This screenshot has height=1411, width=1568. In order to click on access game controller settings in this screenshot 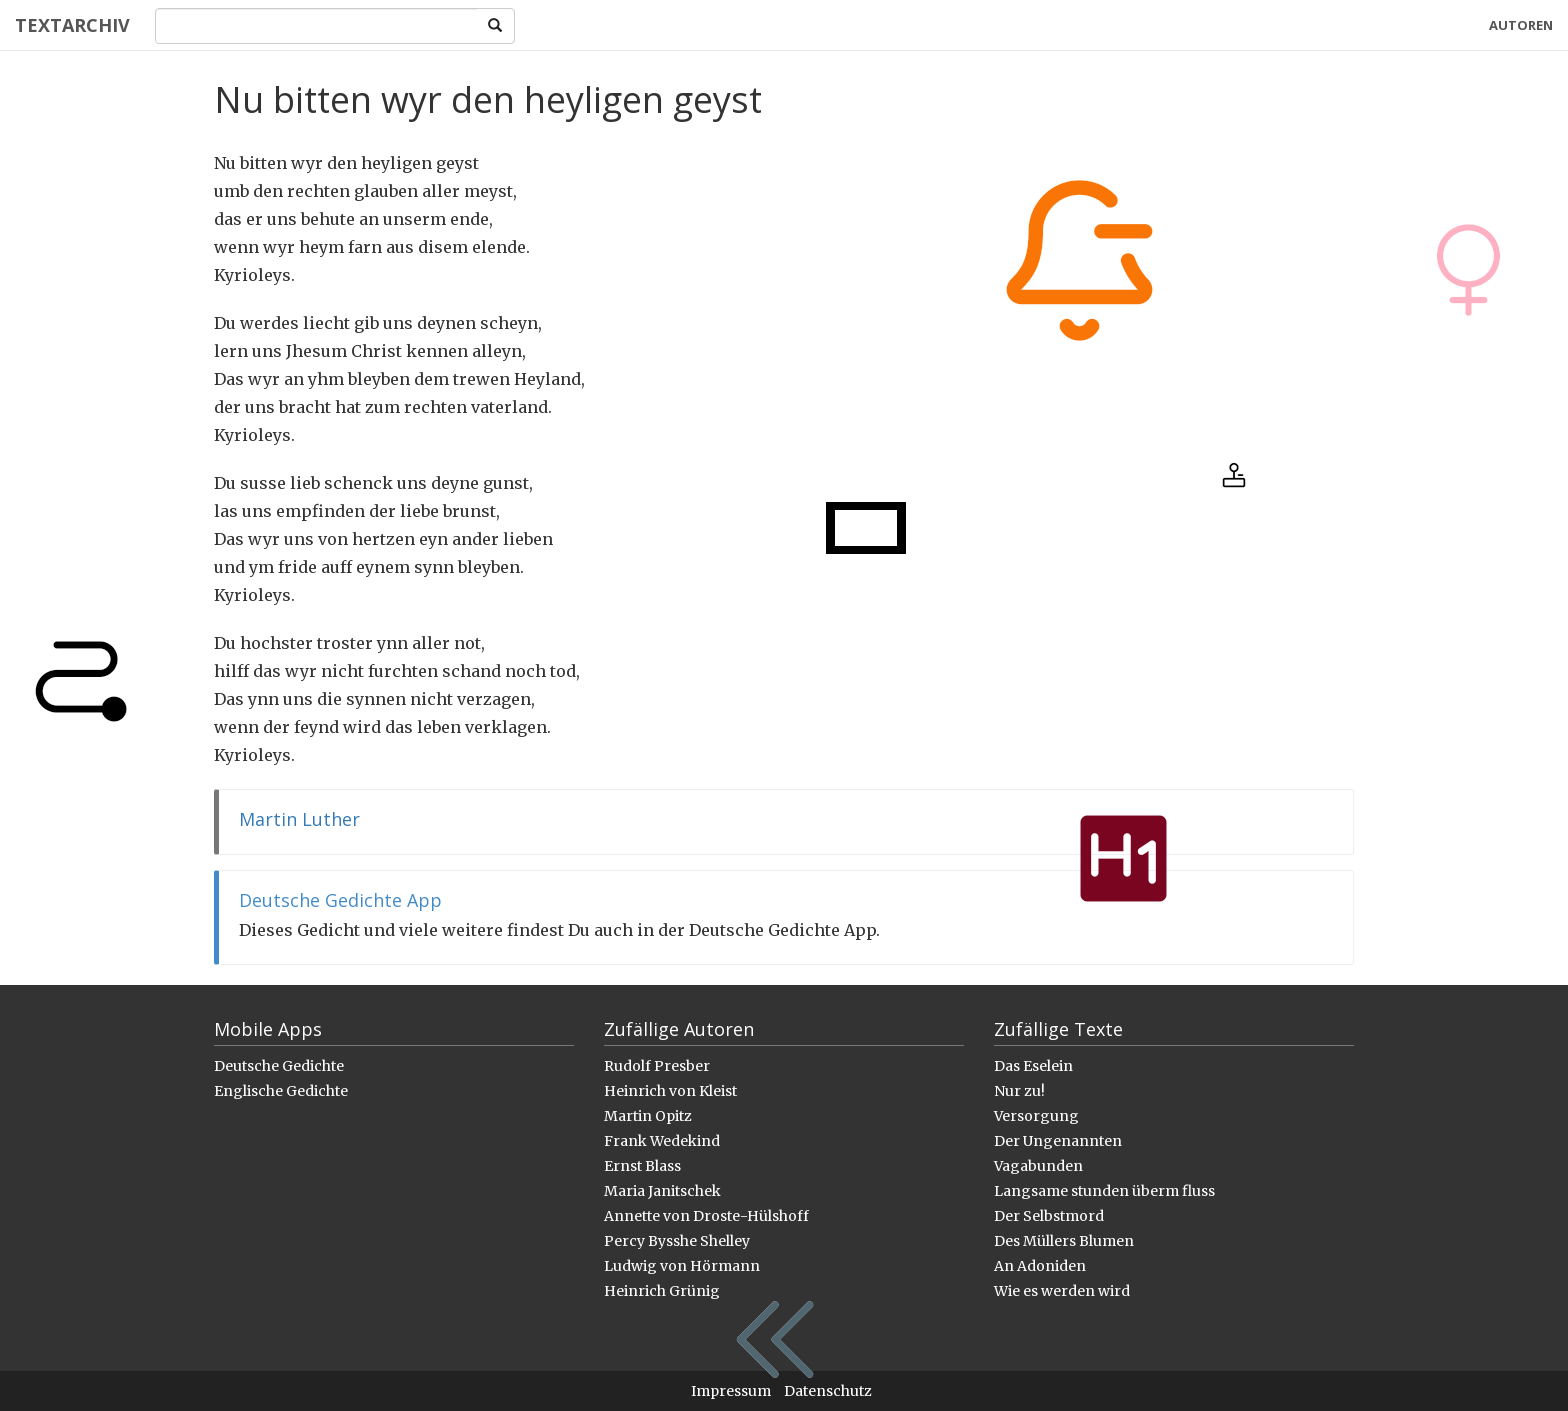, I will do `click(1234, 476)`.